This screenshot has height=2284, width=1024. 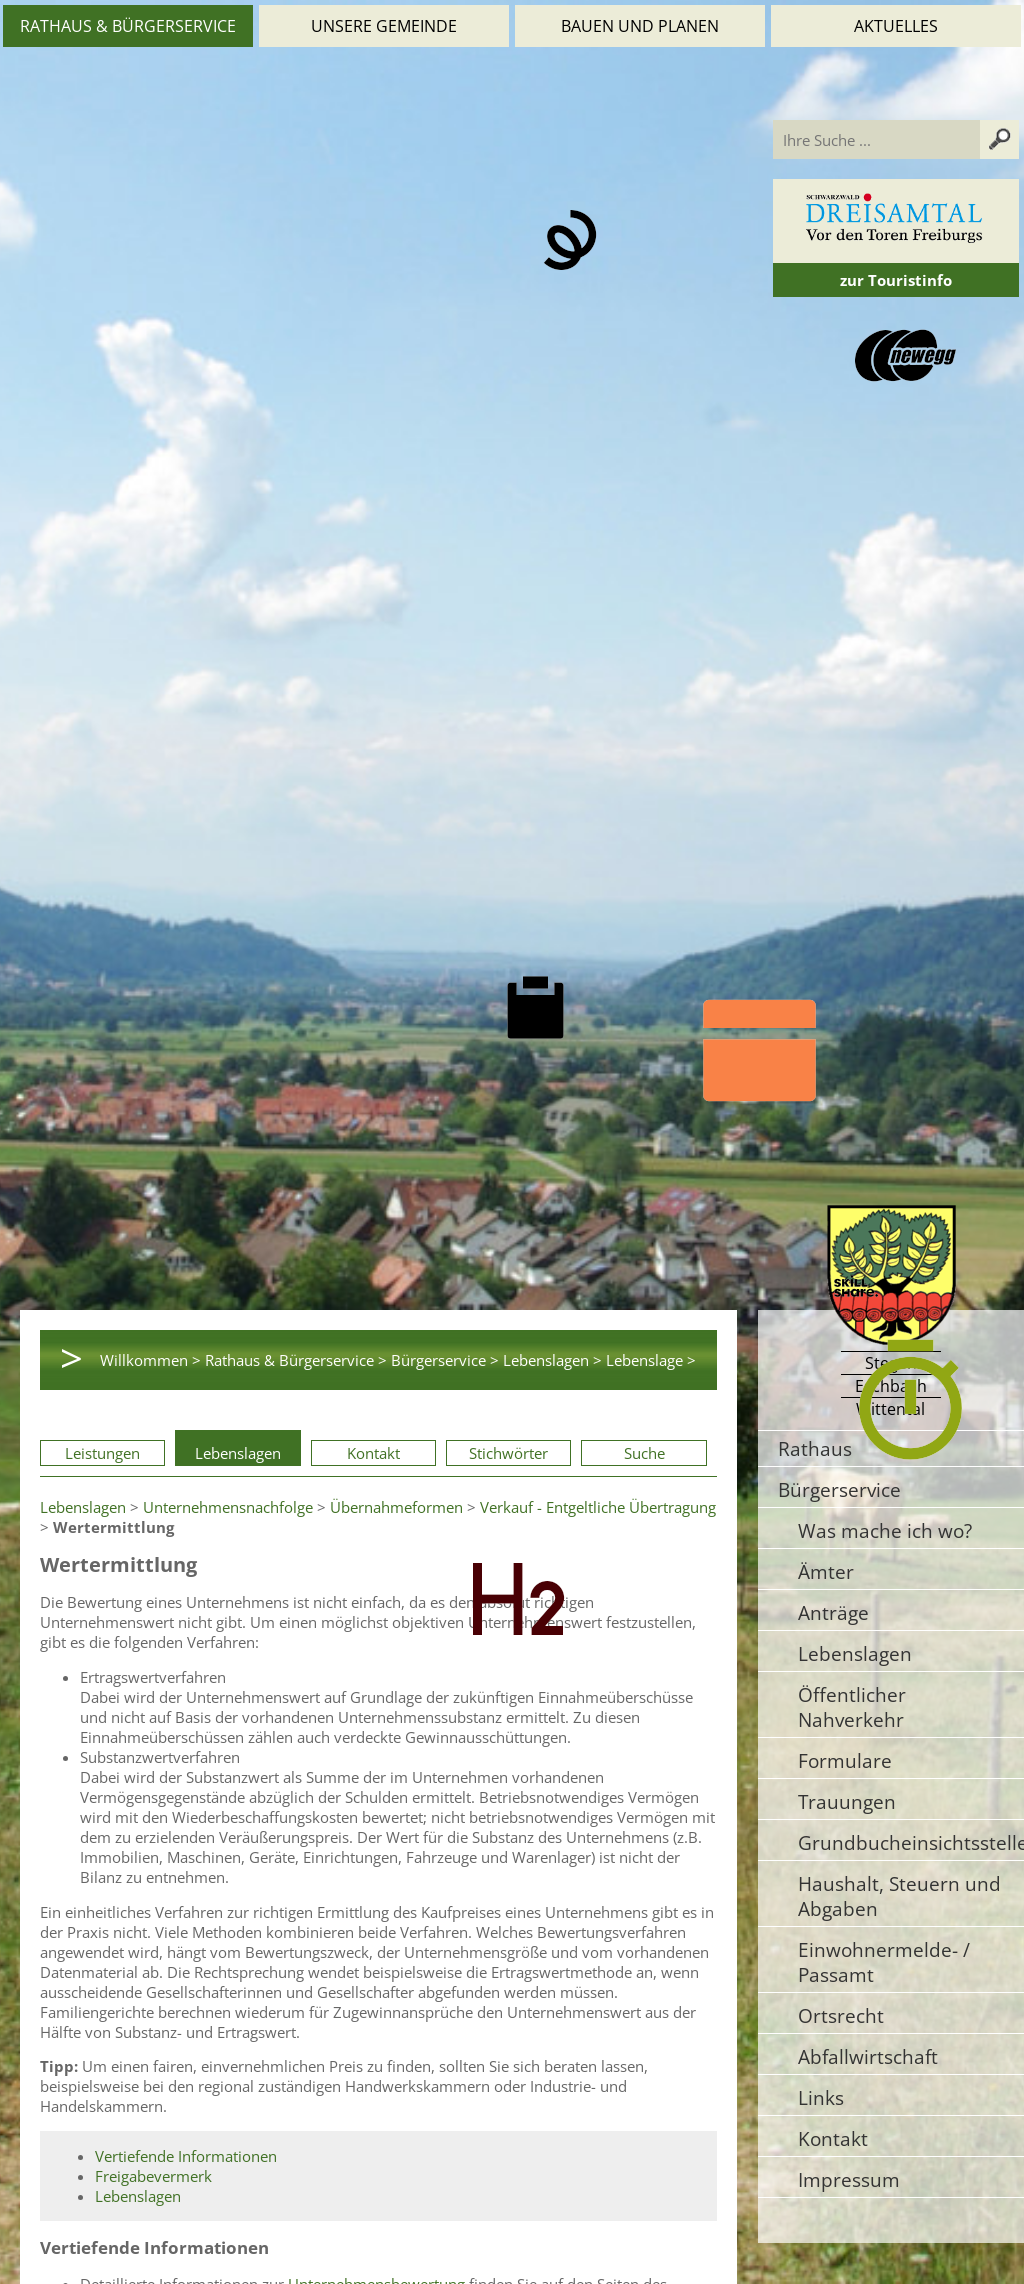 What do you see at coordinates (535, 1007) in the screenshot?
I see `copy content to clipboard` at bounding box center [535, 1007].